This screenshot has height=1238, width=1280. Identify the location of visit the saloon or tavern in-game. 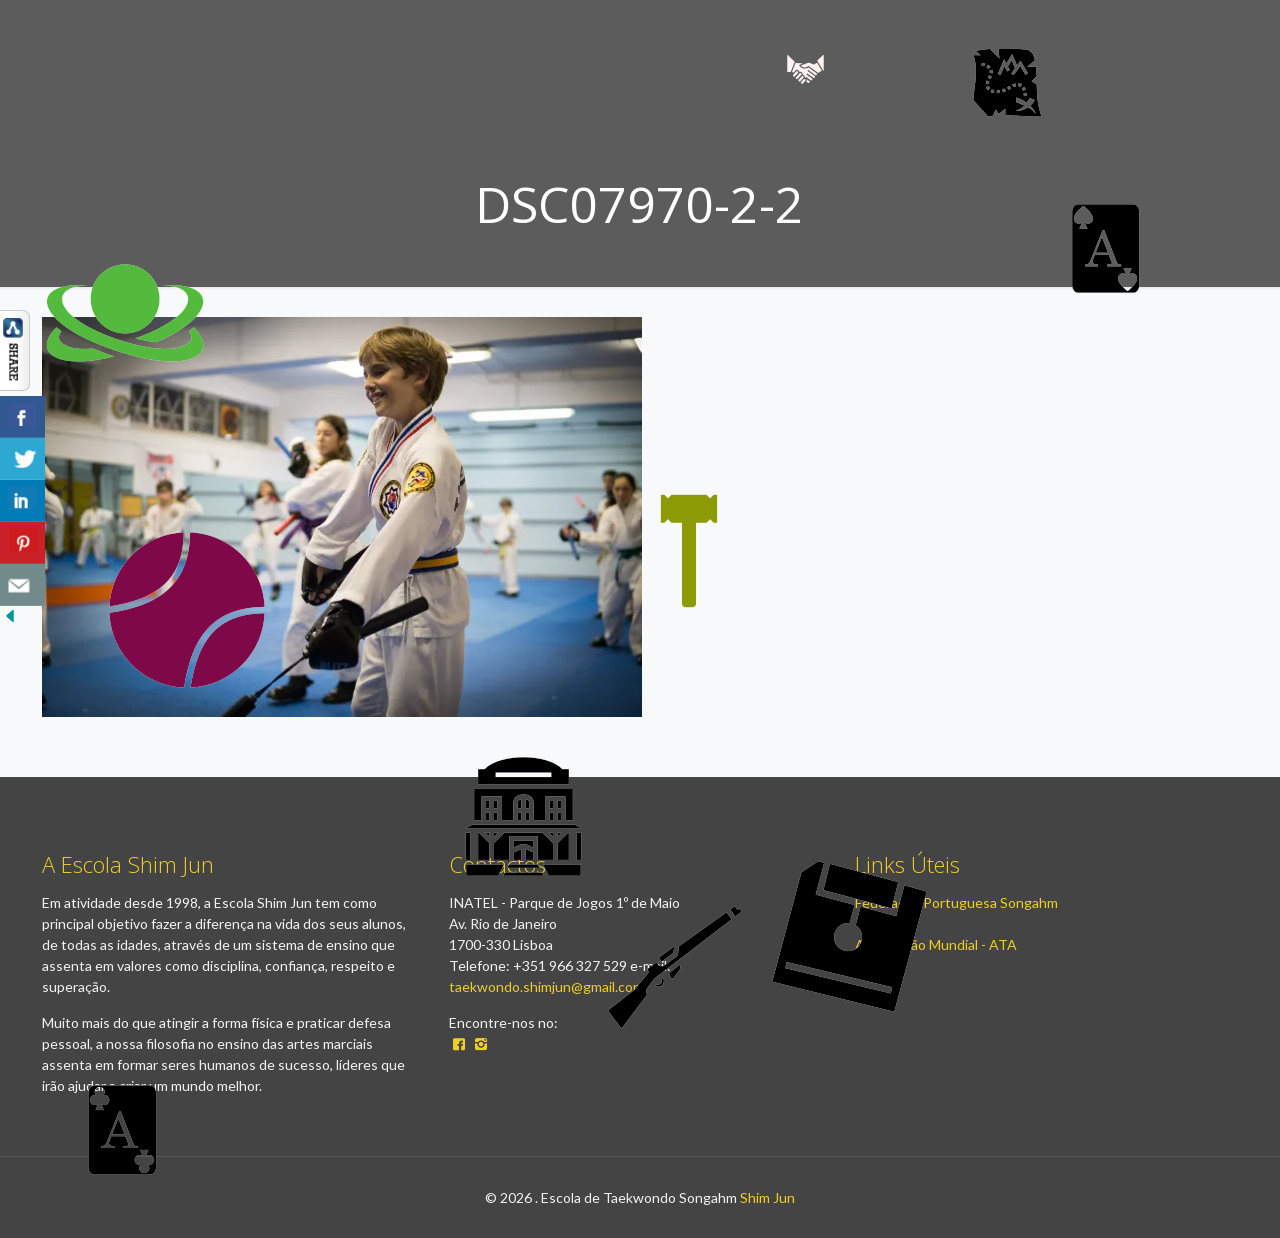
(523, 816).